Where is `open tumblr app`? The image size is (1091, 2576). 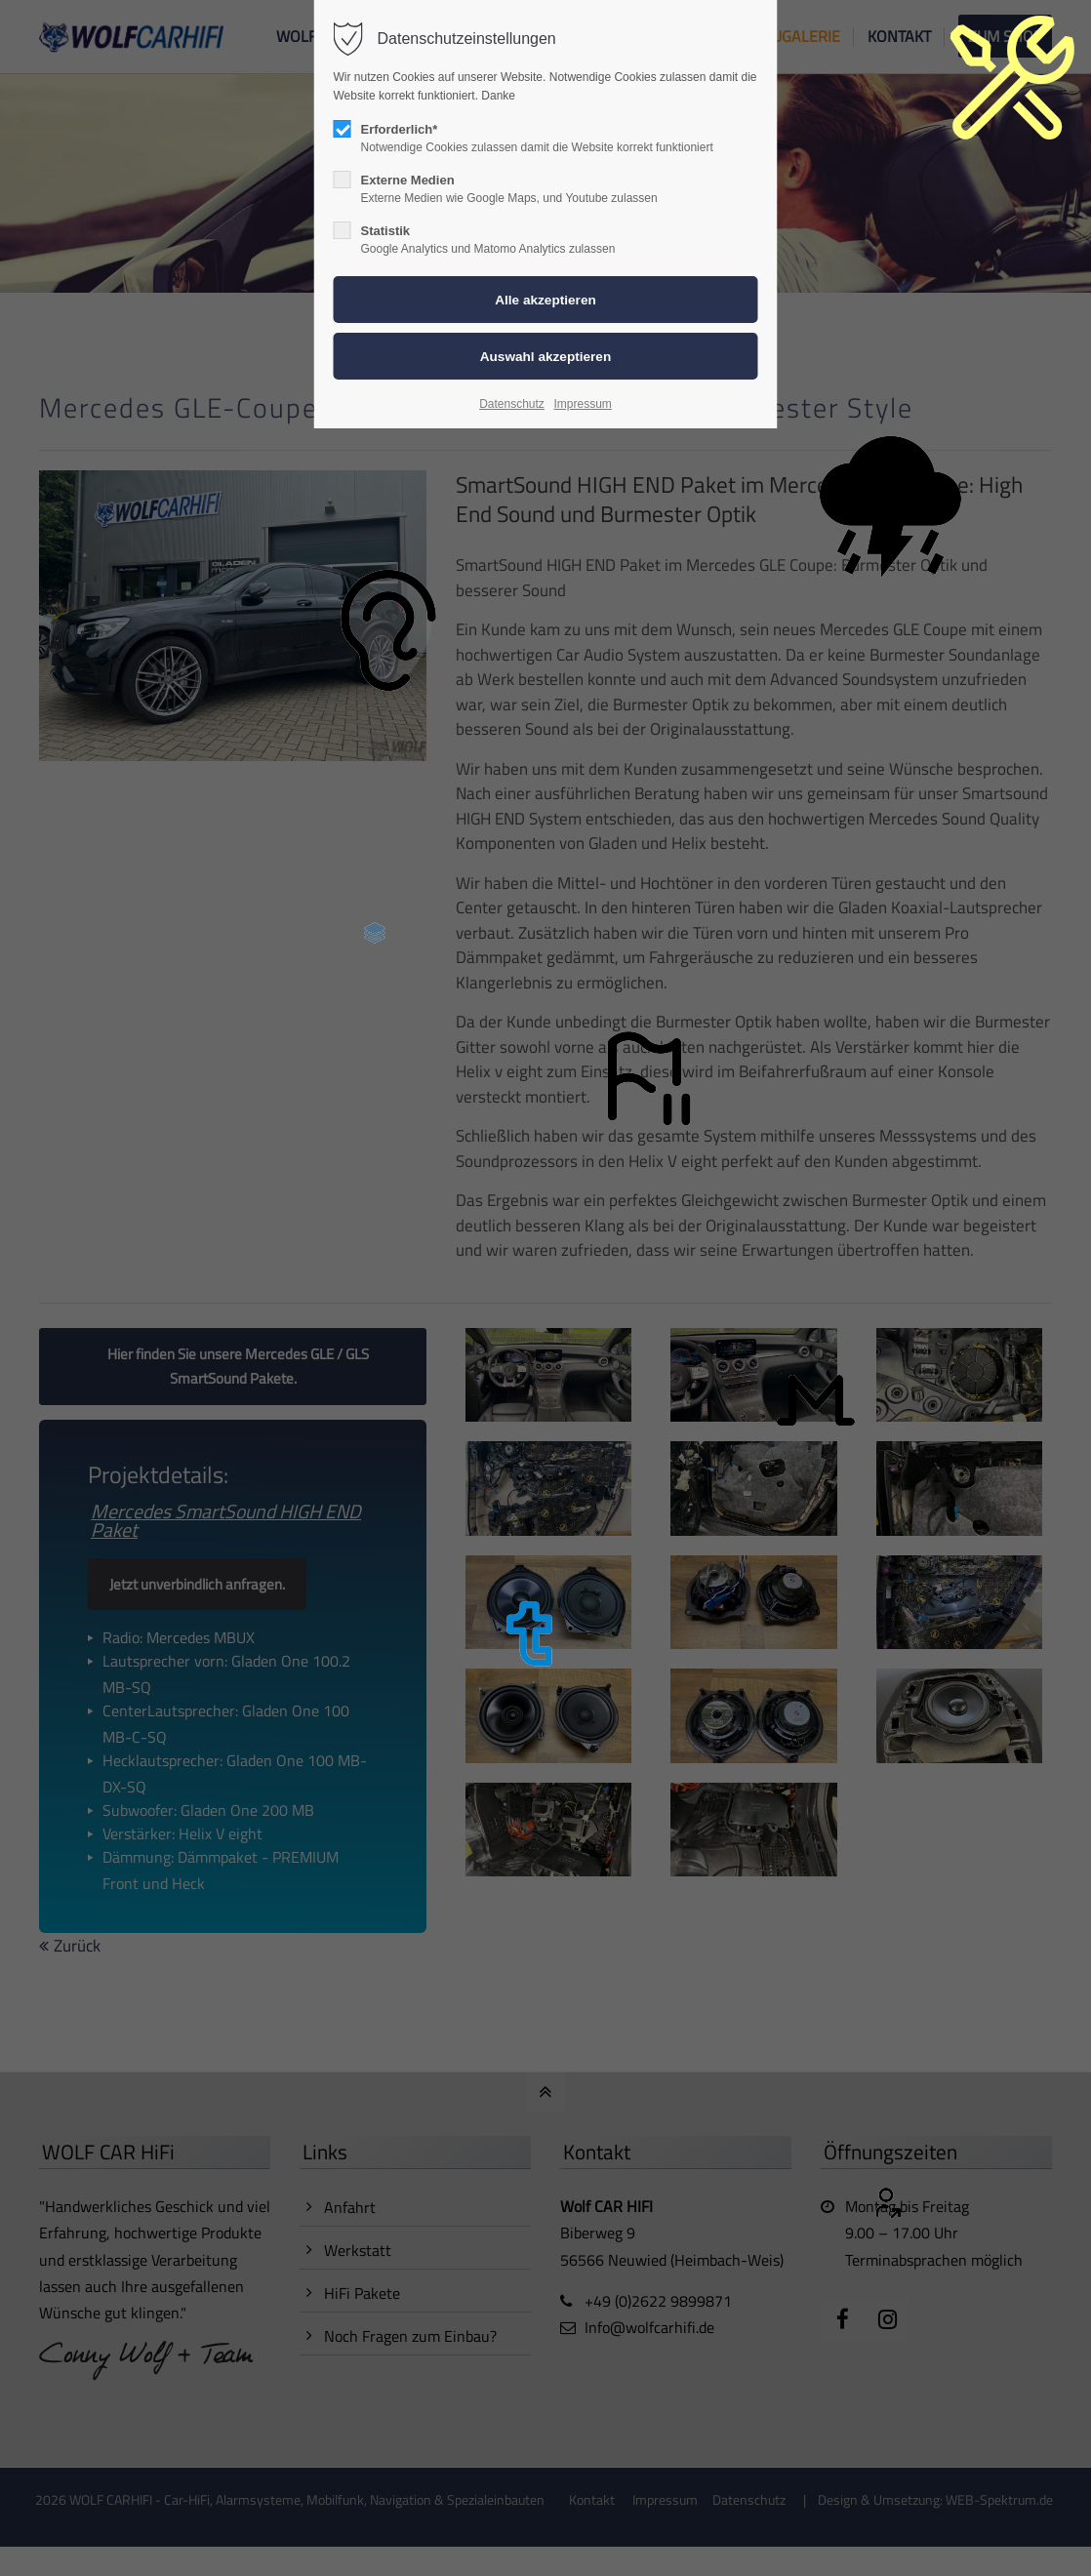 open tumblr app is located at coordinates (529, 1633).